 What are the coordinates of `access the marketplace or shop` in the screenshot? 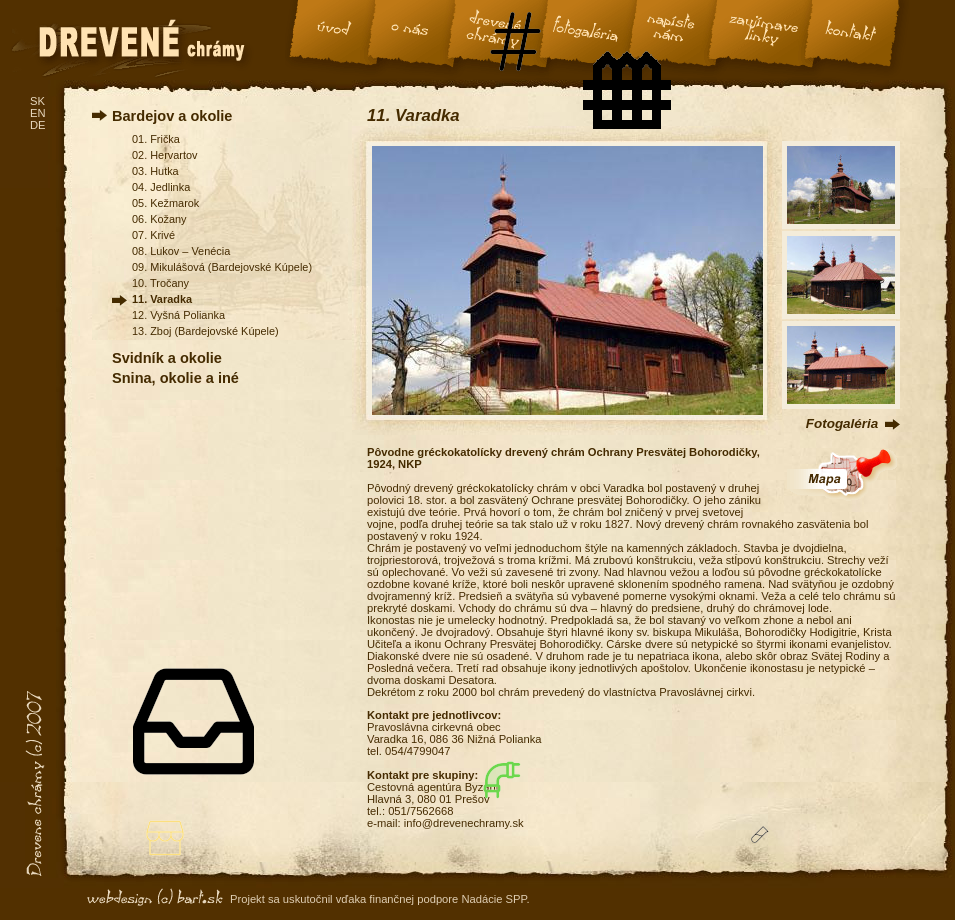 It's located at (165, 838).